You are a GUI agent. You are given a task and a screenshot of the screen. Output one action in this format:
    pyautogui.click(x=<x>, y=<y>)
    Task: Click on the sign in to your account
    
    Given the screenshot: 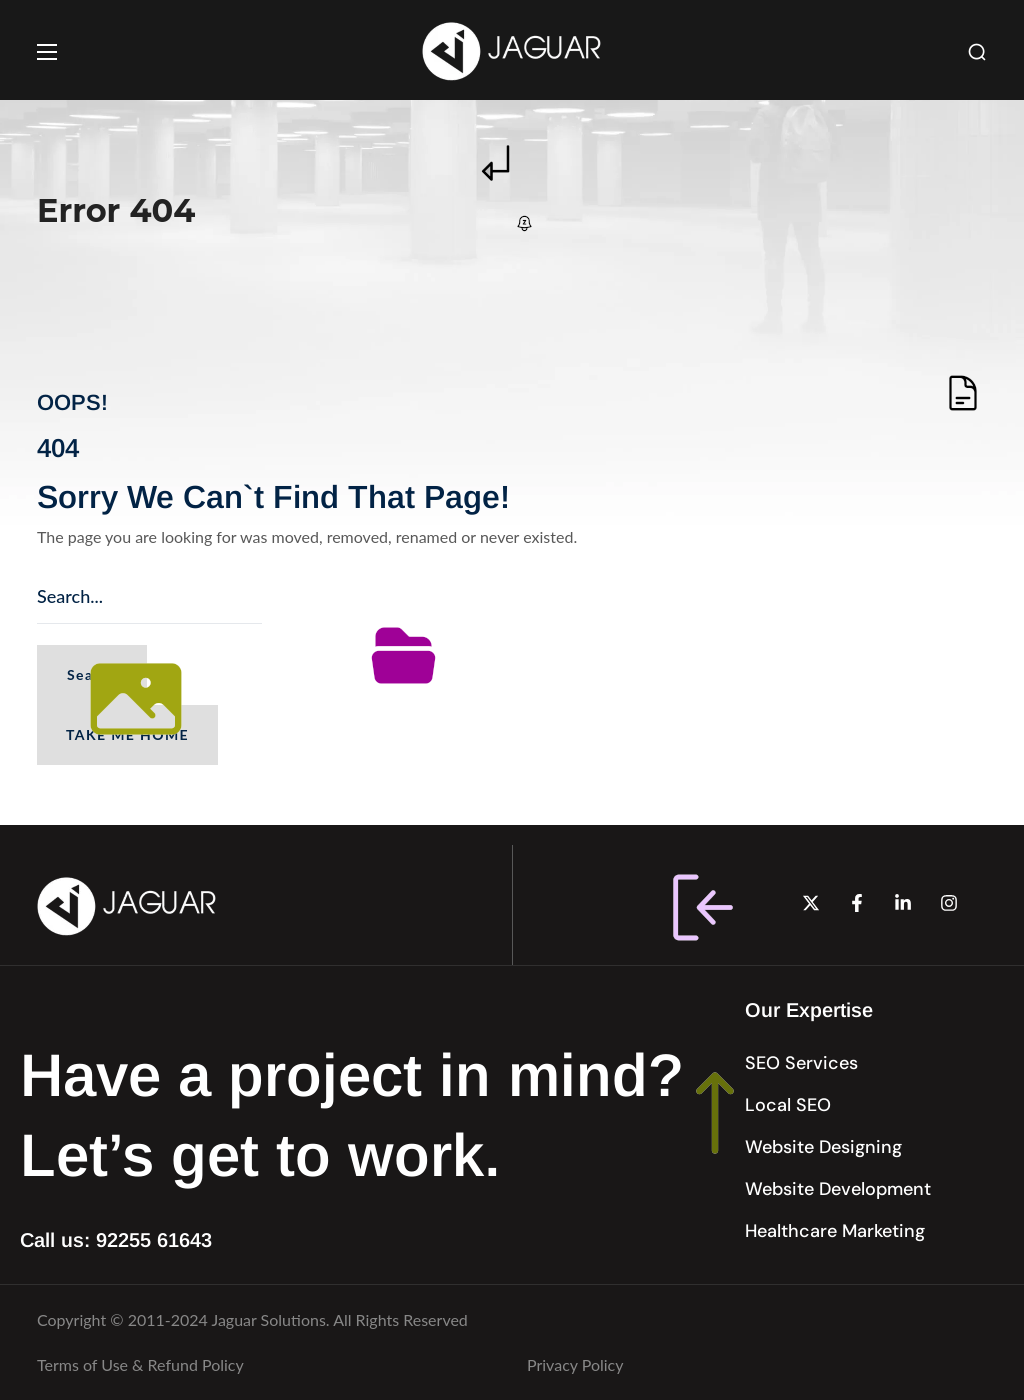 What is the action you would take?
    pyautogui.click(x=701, y=907)
    